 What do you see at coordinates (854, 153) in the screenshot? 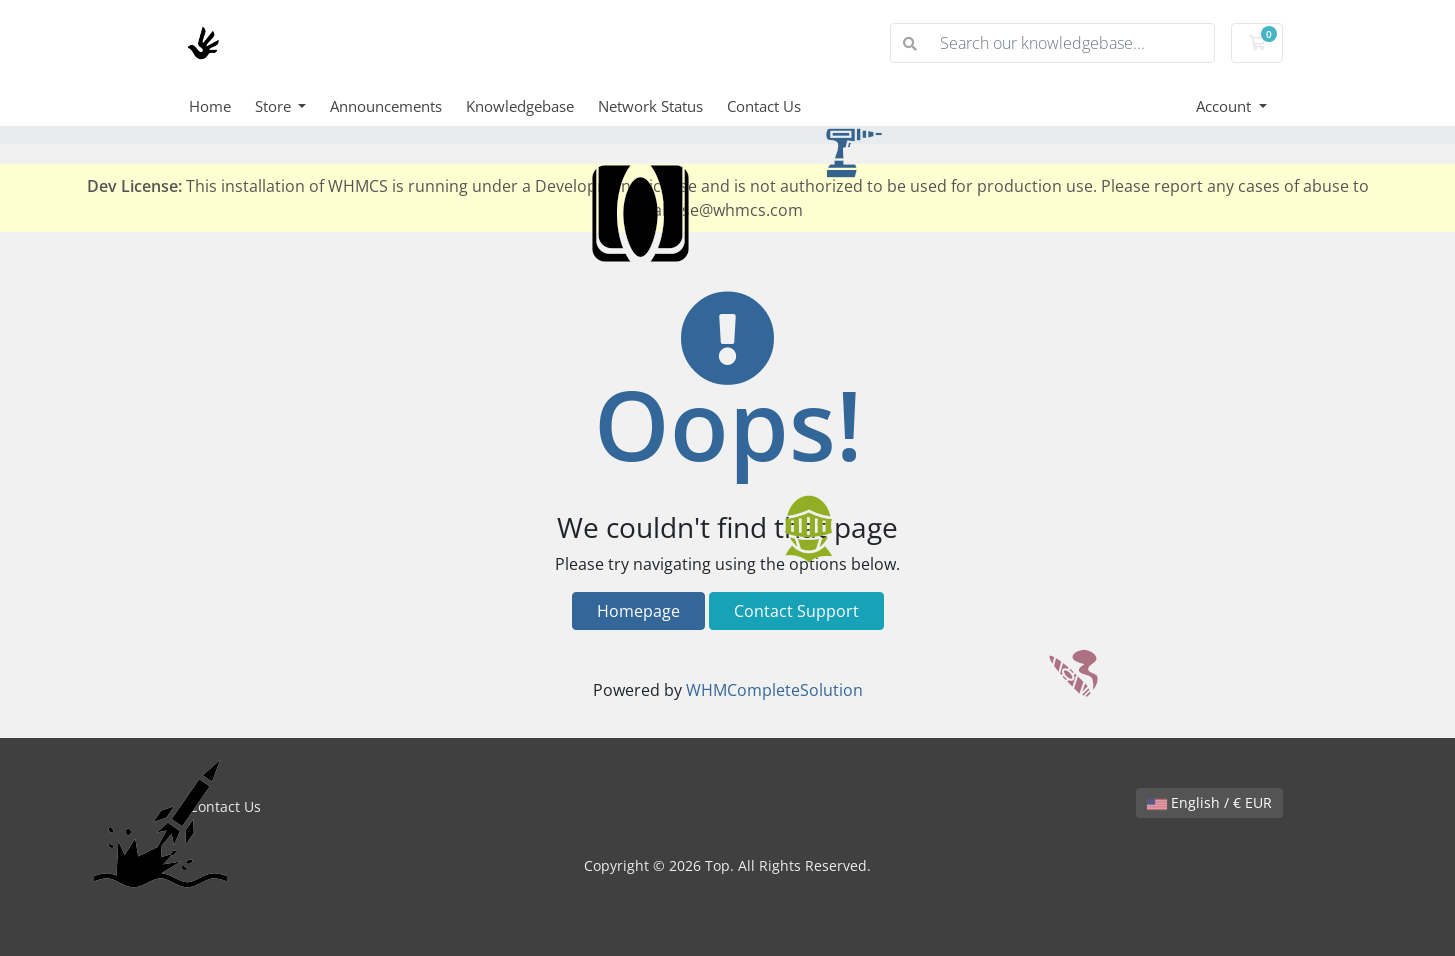
I see `power tools or hardware category` at bounding box center [854, 153].